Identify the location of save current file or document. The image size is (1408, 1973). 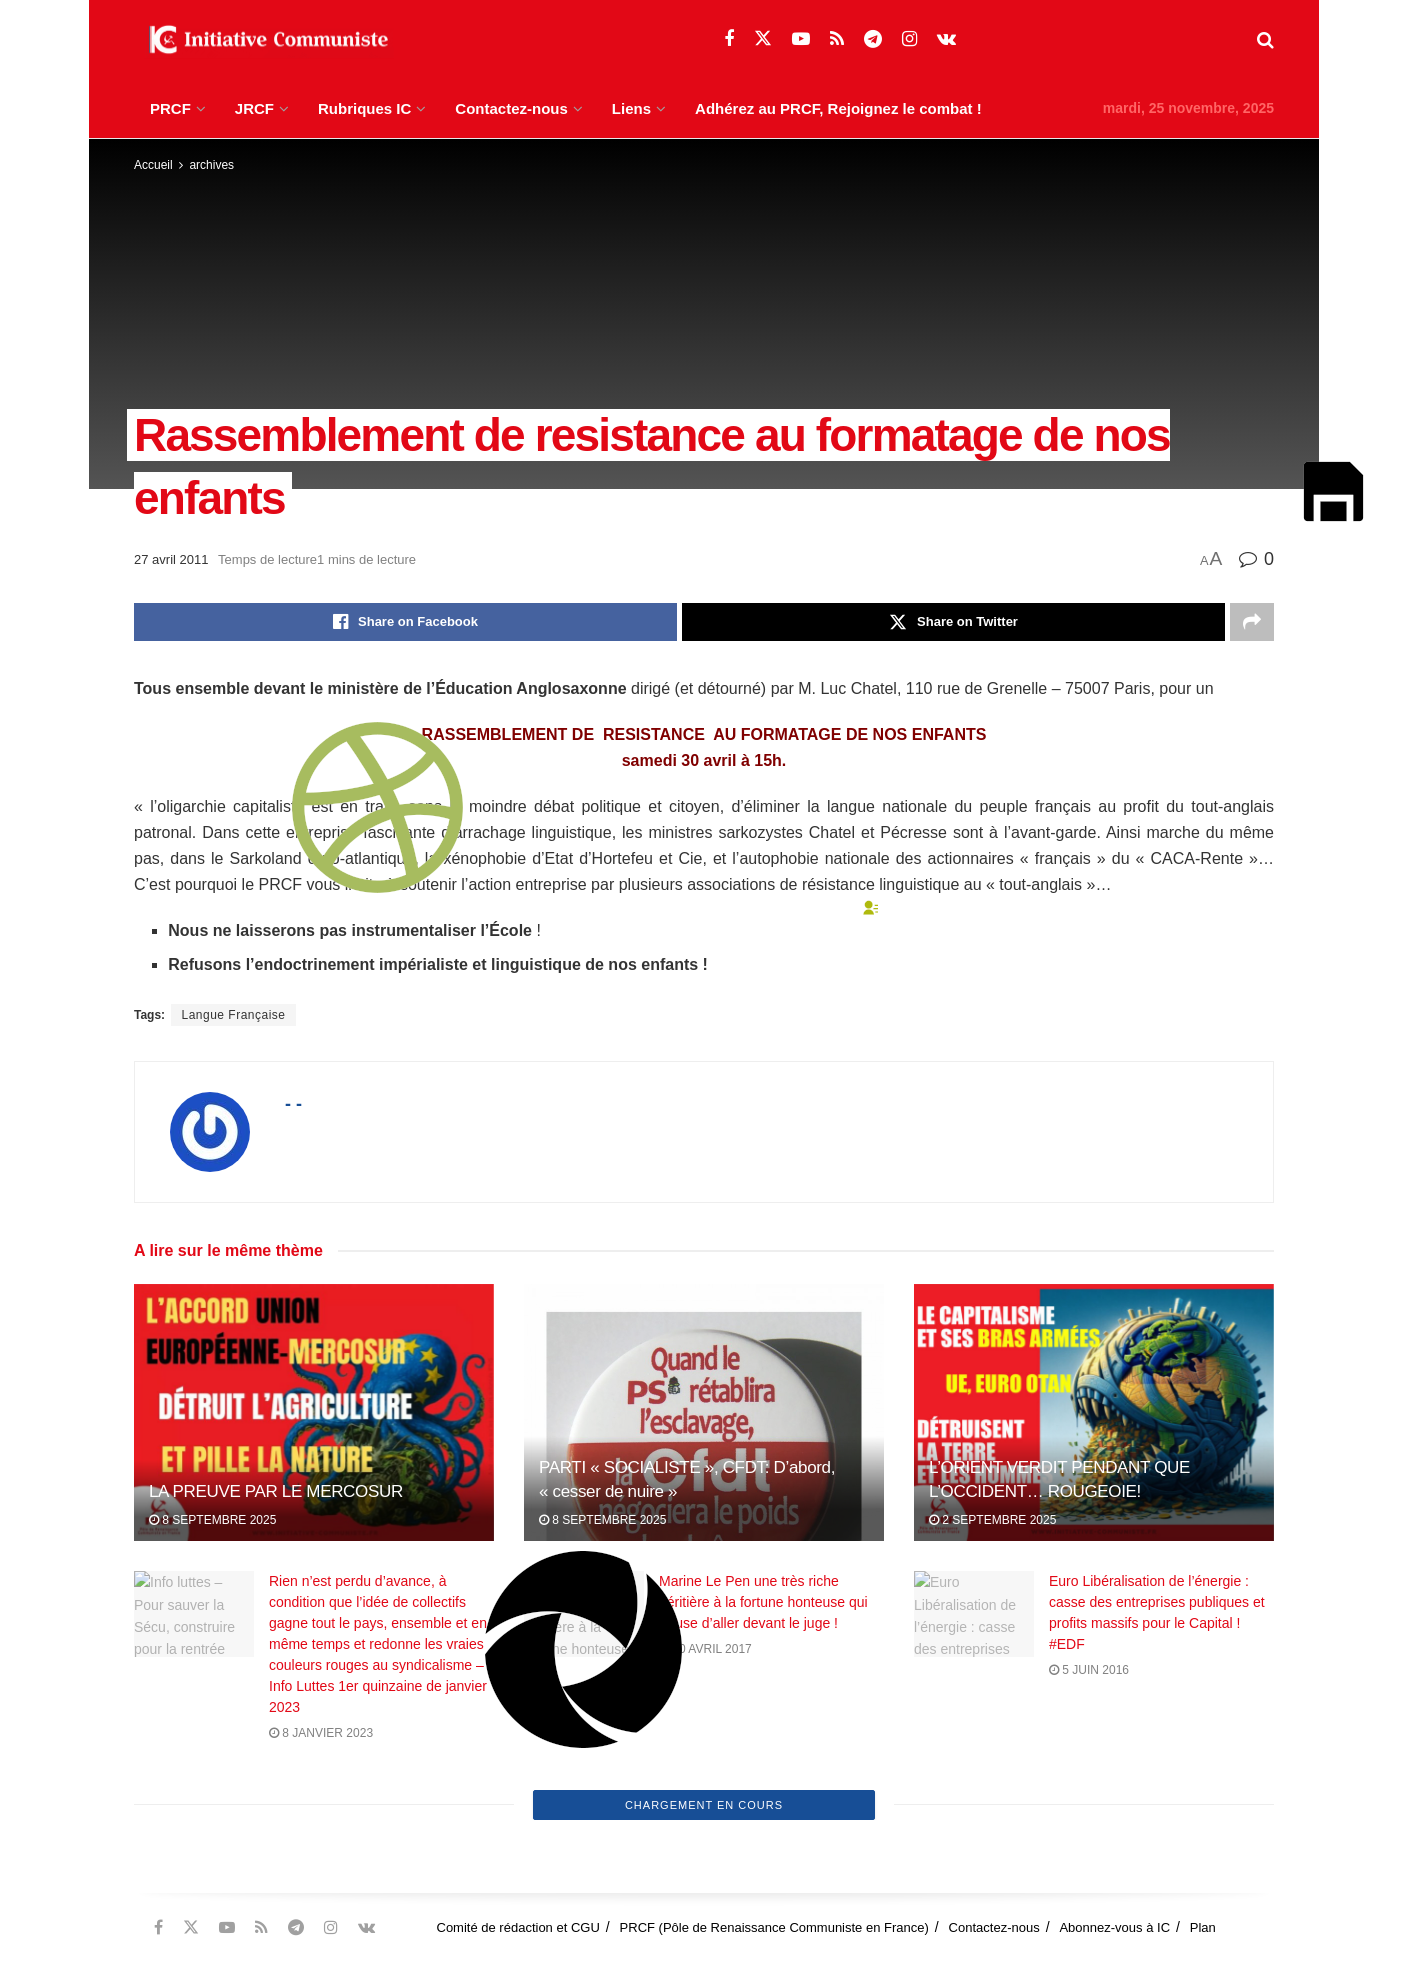
(1333, 491).